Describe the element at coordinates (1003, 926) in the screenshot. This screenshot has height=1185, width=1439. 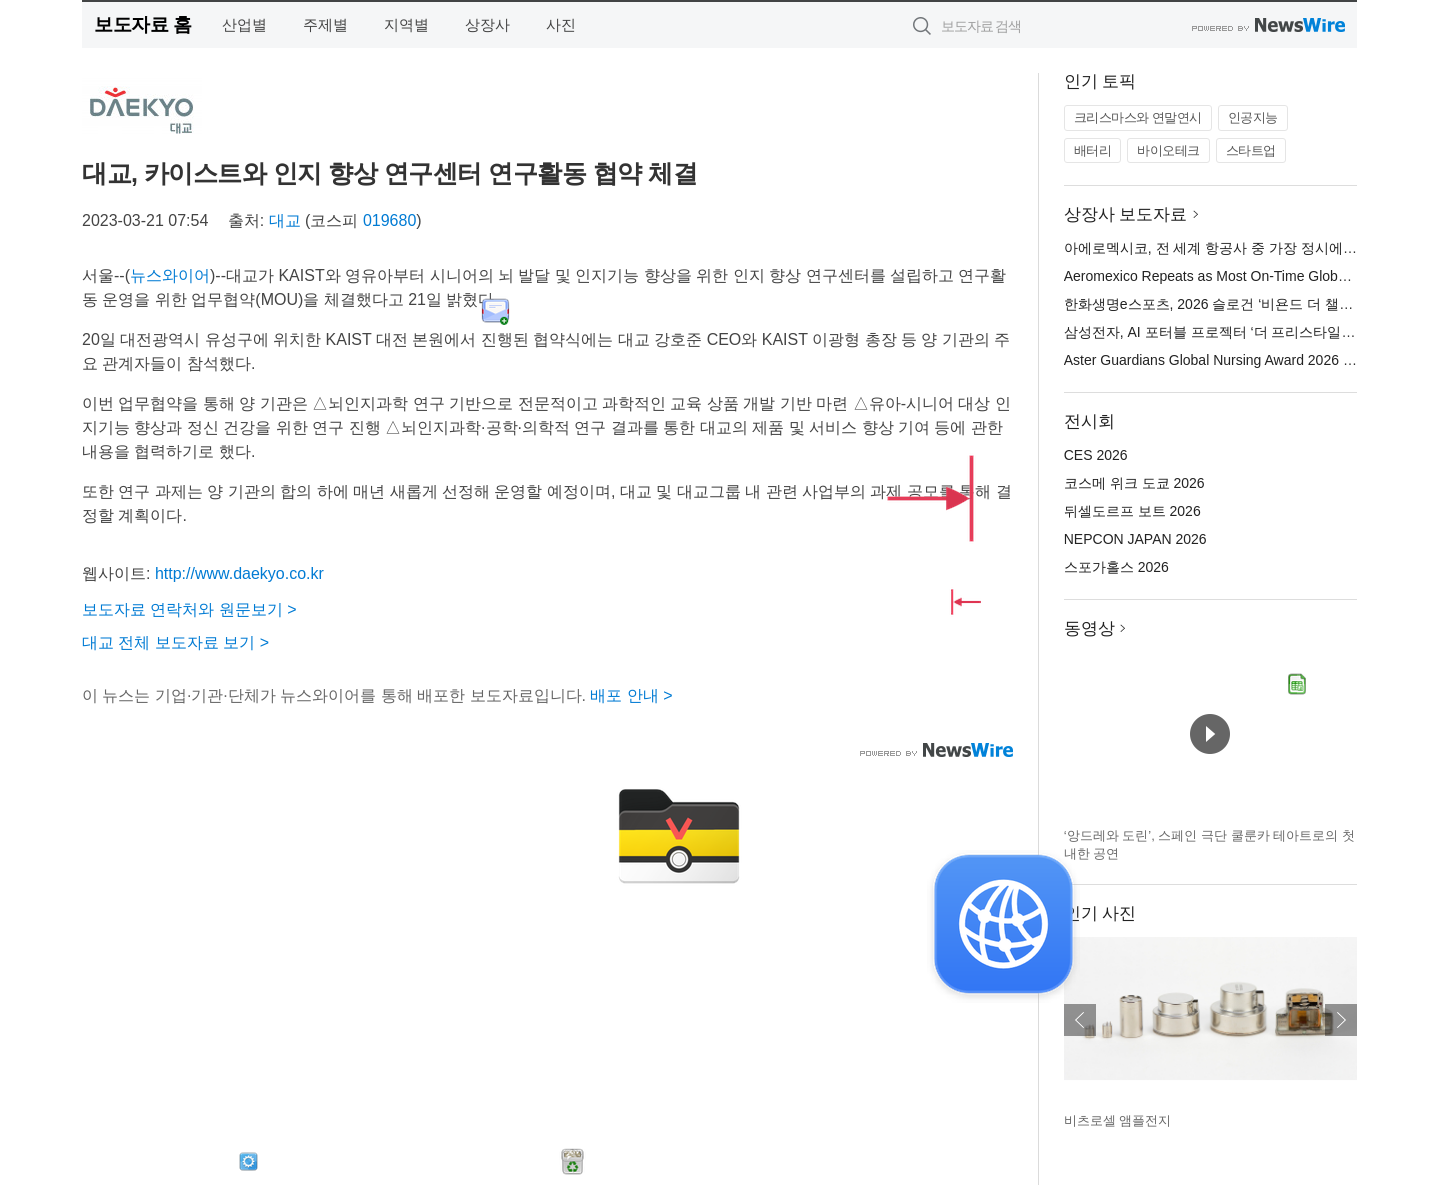
I see `manage web apps and browser-based applications` at that location.